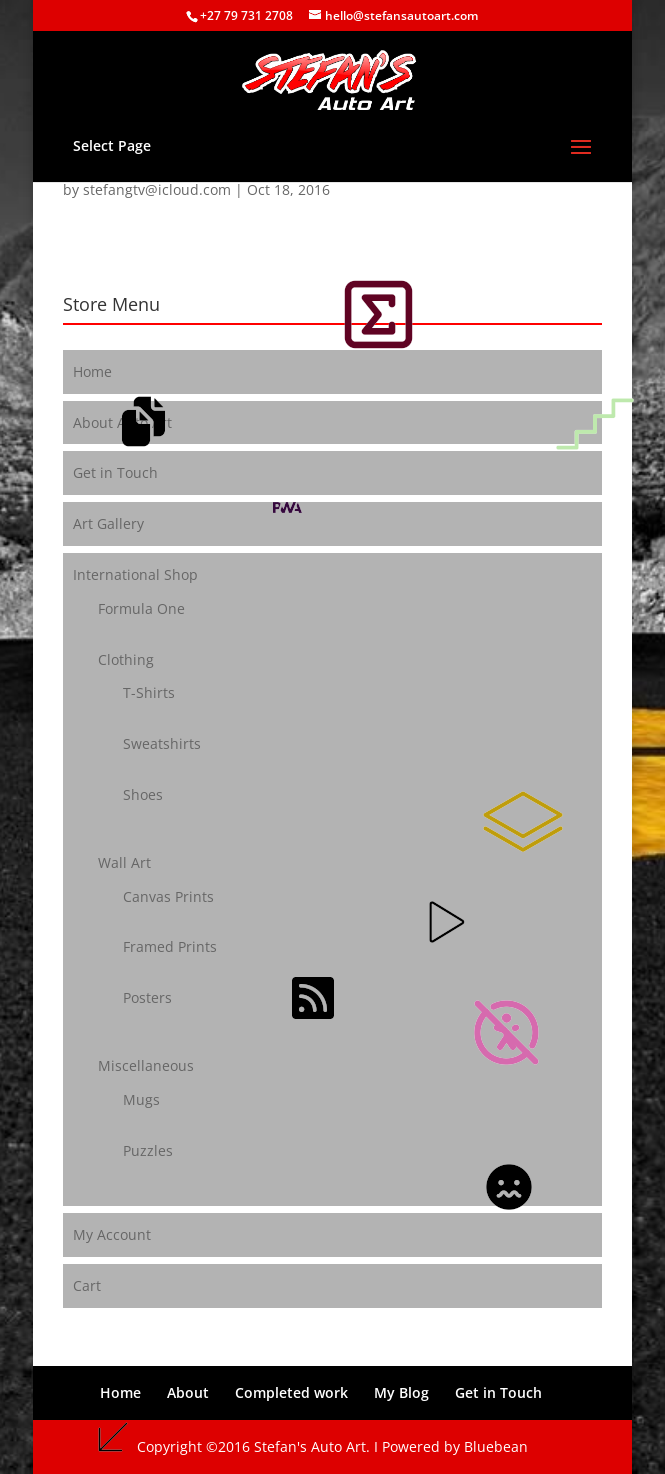 This screenshot has height=1474, width=665. Describe the element at coordinates (595, 424) in the screenshot. I see `indicates stairs or steps nearby` at that location.